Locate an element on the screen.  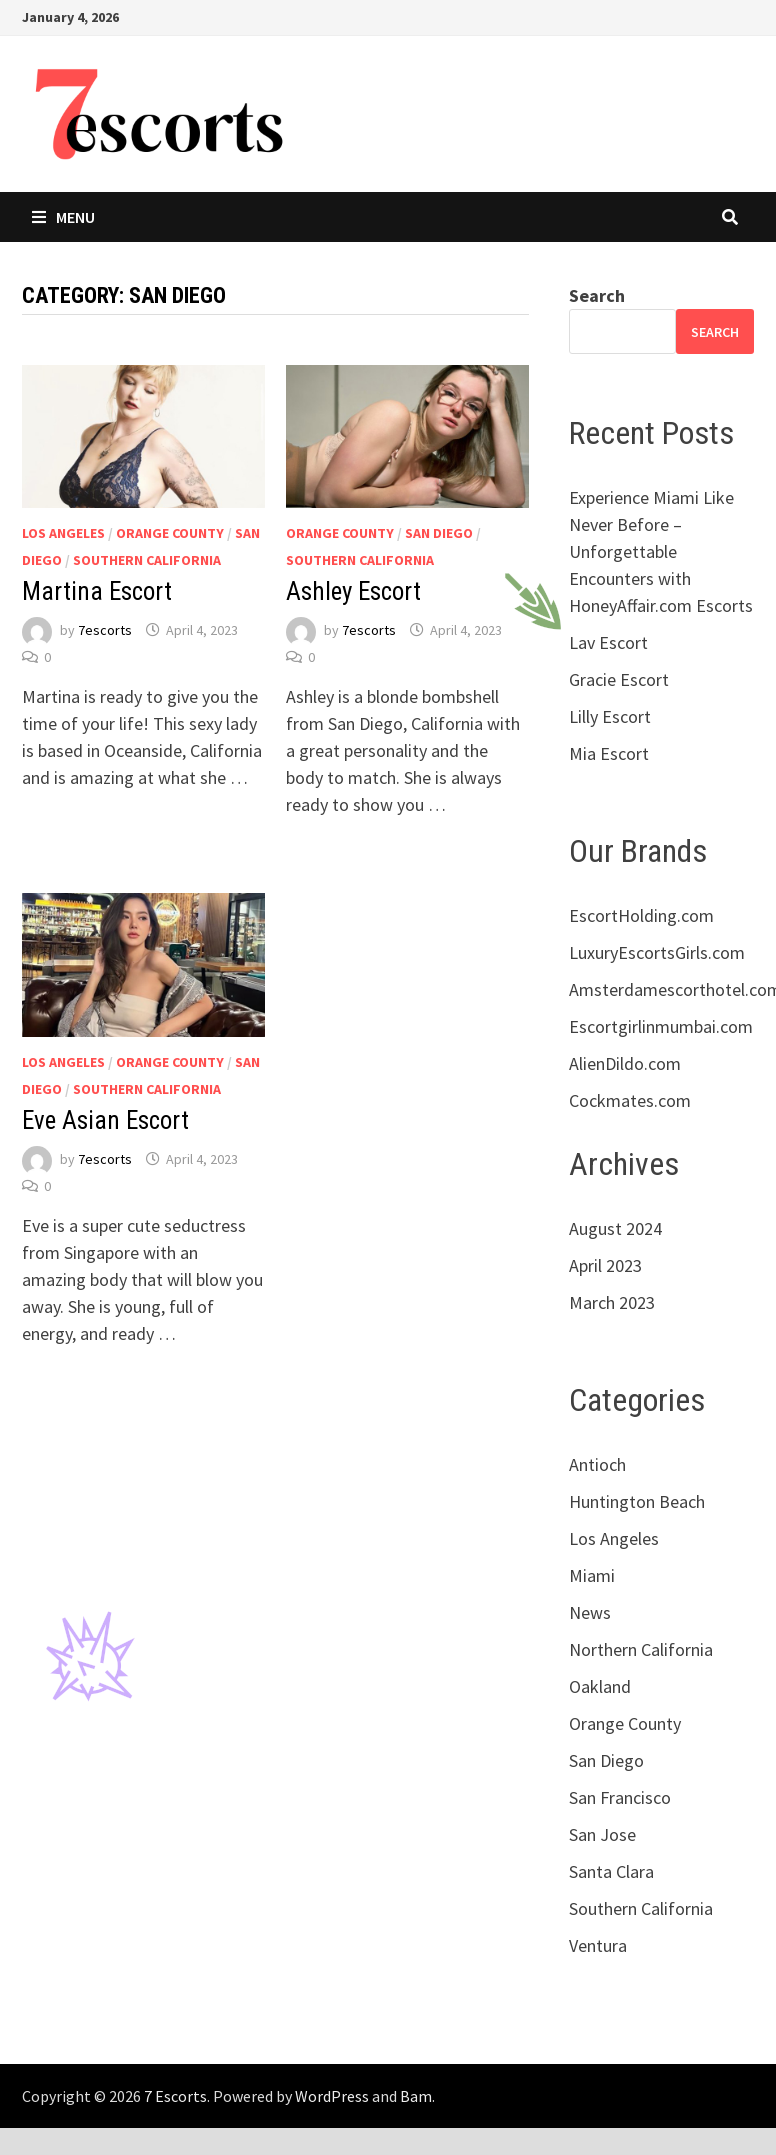
equip spear hook weapon is located at coordinates (533, 601).